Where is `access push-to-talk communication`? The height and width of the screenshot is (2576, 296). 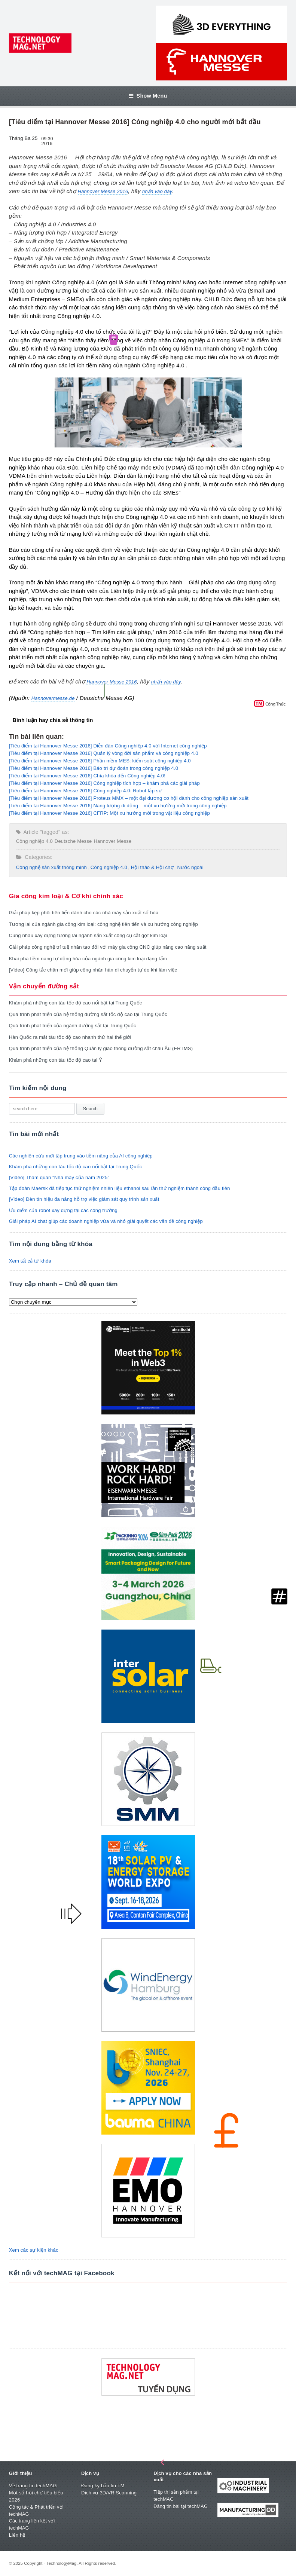 access push-to-talk communication is located at coordinates (113, 339).